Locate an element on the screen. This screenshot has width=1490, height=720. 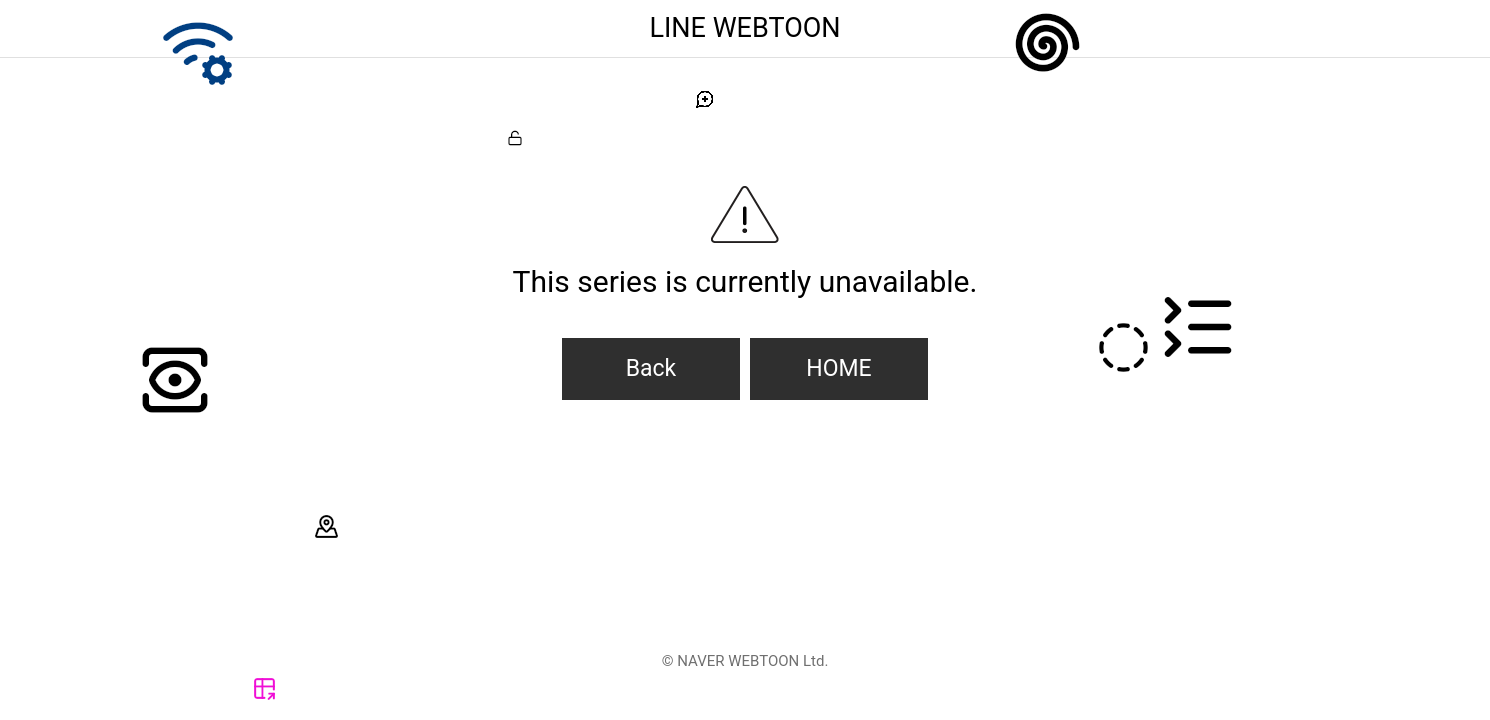
indicates a pending or in-progress state is located at coordinates (1123, 347).